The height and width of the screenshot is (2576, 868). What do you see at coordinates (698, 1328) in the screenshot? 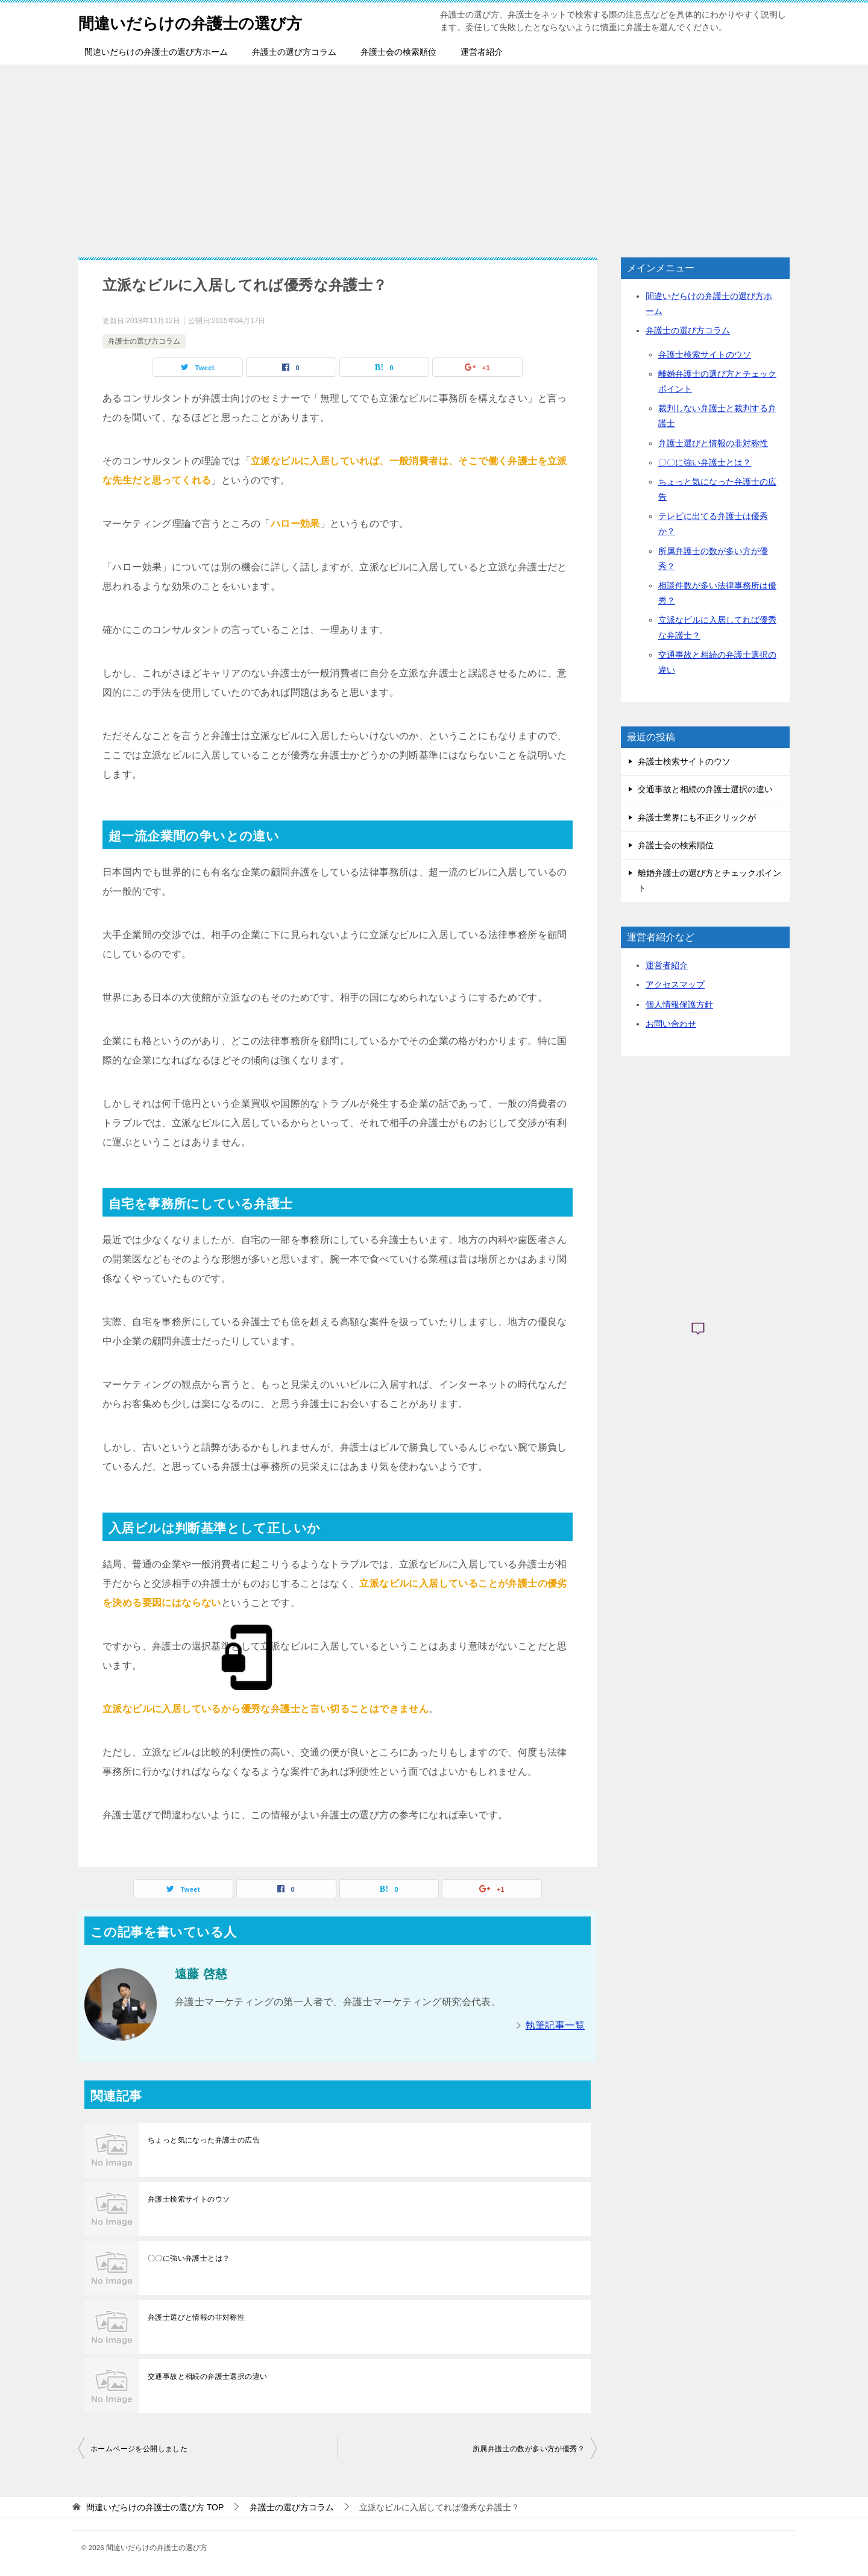
I see `open chat or messaging` at bounding box center [698, 1328].